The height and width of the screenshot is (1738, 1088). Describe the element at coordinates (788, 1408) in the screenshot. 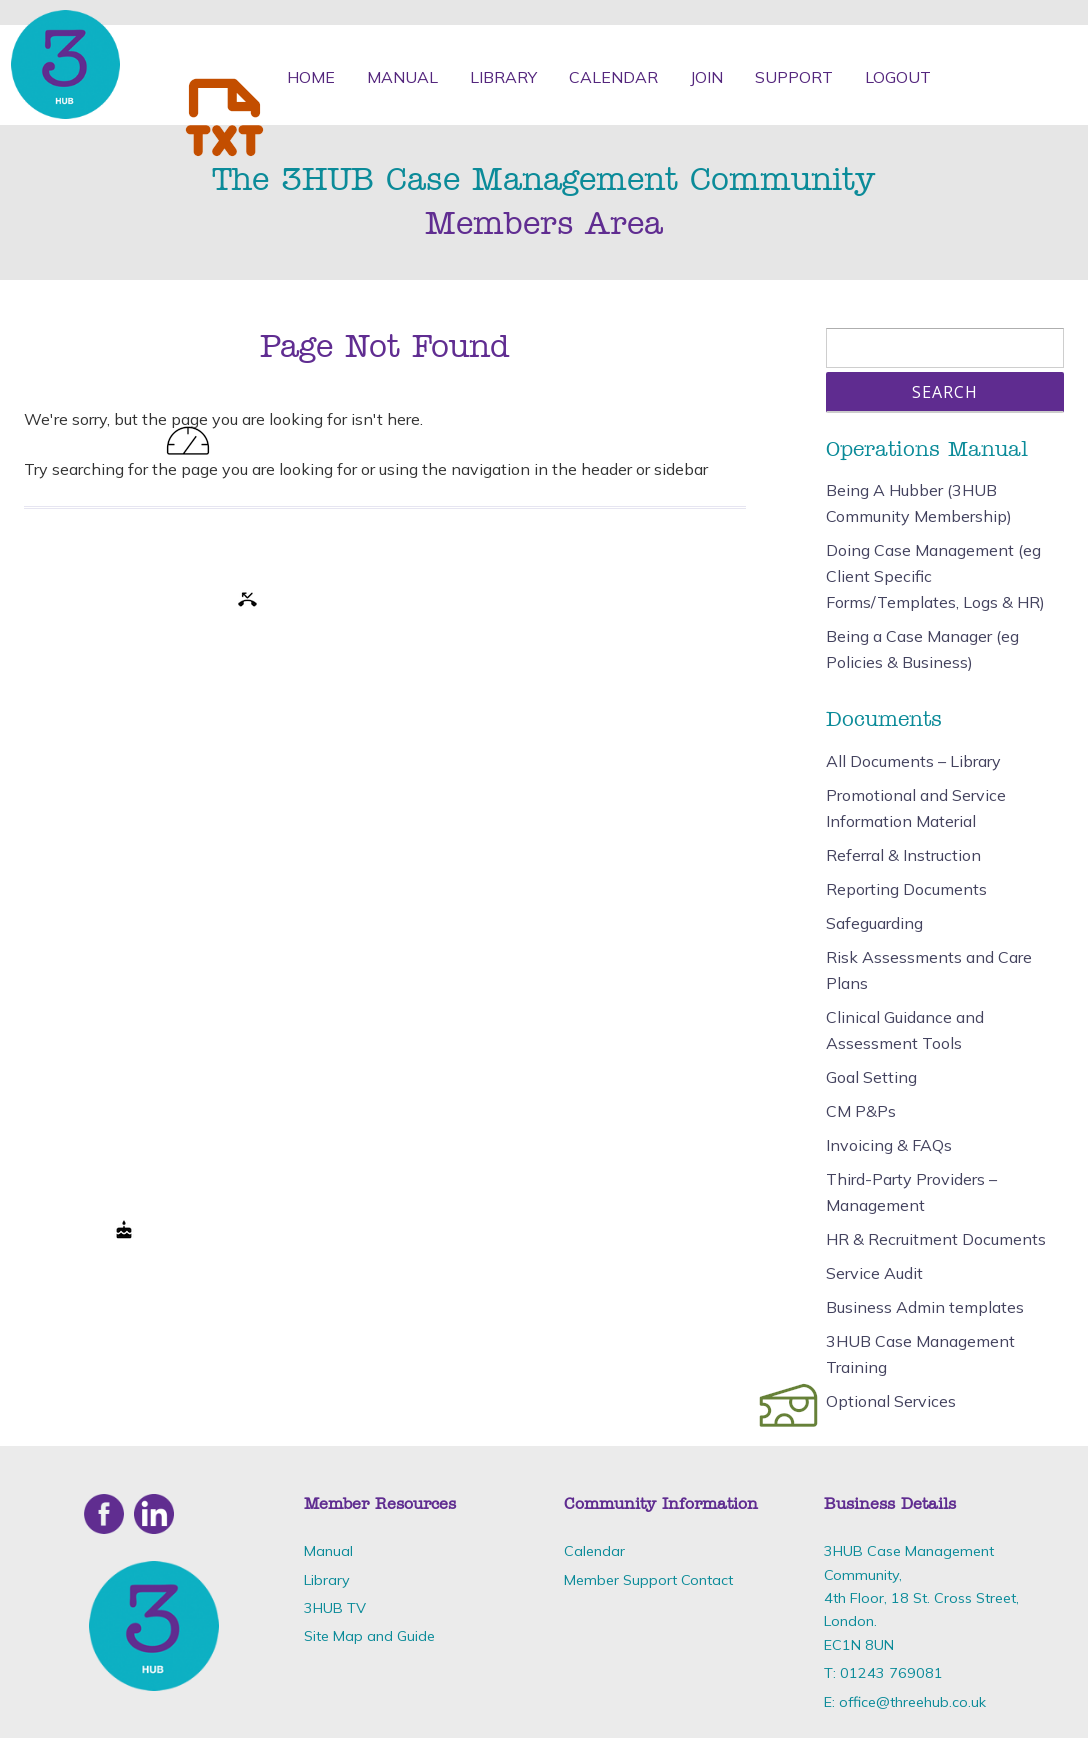

I see `indicates dairy or cheese-related content` at that location.